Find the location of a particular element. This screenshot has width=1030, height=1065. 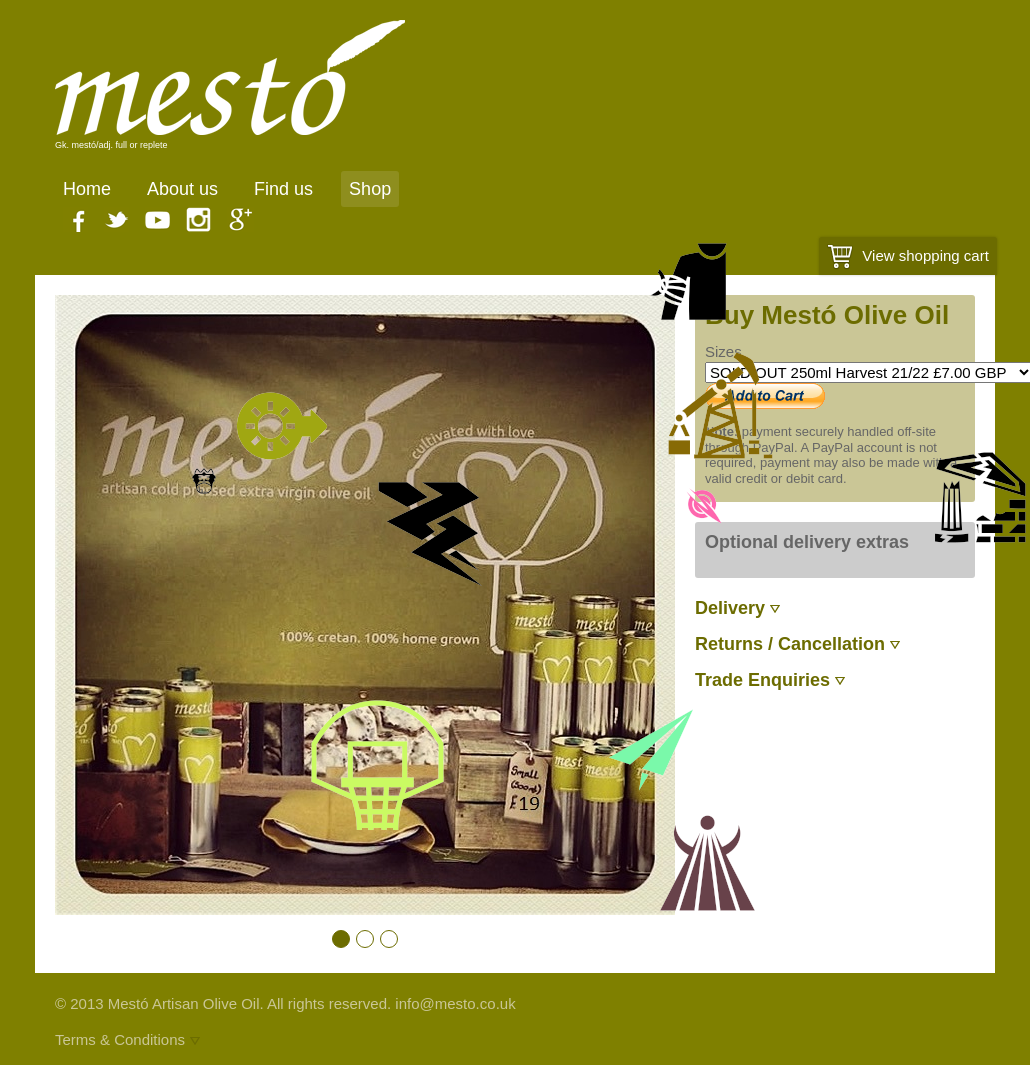

access oil production or extraction features is located at coordinates (720, 405).